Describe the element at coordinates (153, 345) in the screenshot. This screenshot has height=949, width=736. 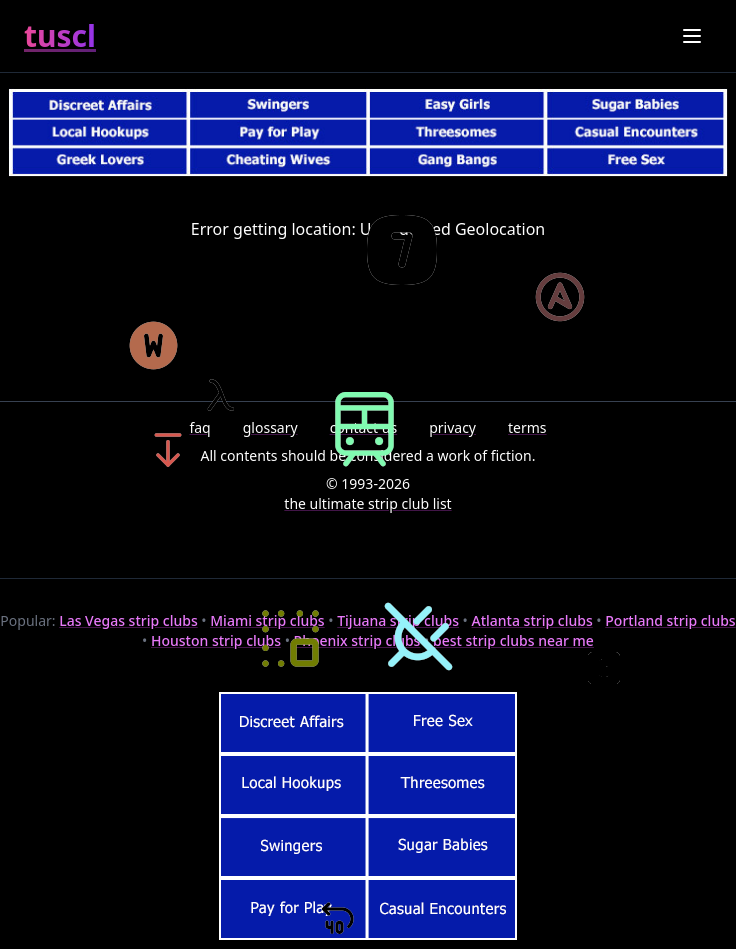
I see `Wikipedia or Wikimedia app shortcut` at that location.